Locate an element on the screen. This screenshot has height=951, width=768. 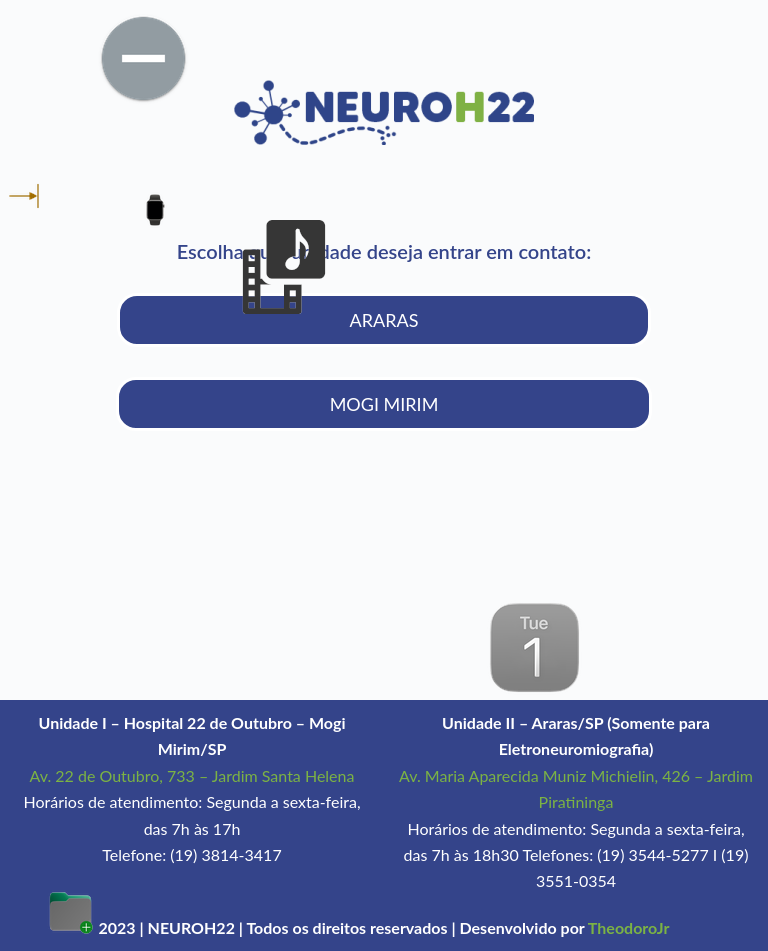
go to the last item in a list or sequence is located at coordinates (24, 196).